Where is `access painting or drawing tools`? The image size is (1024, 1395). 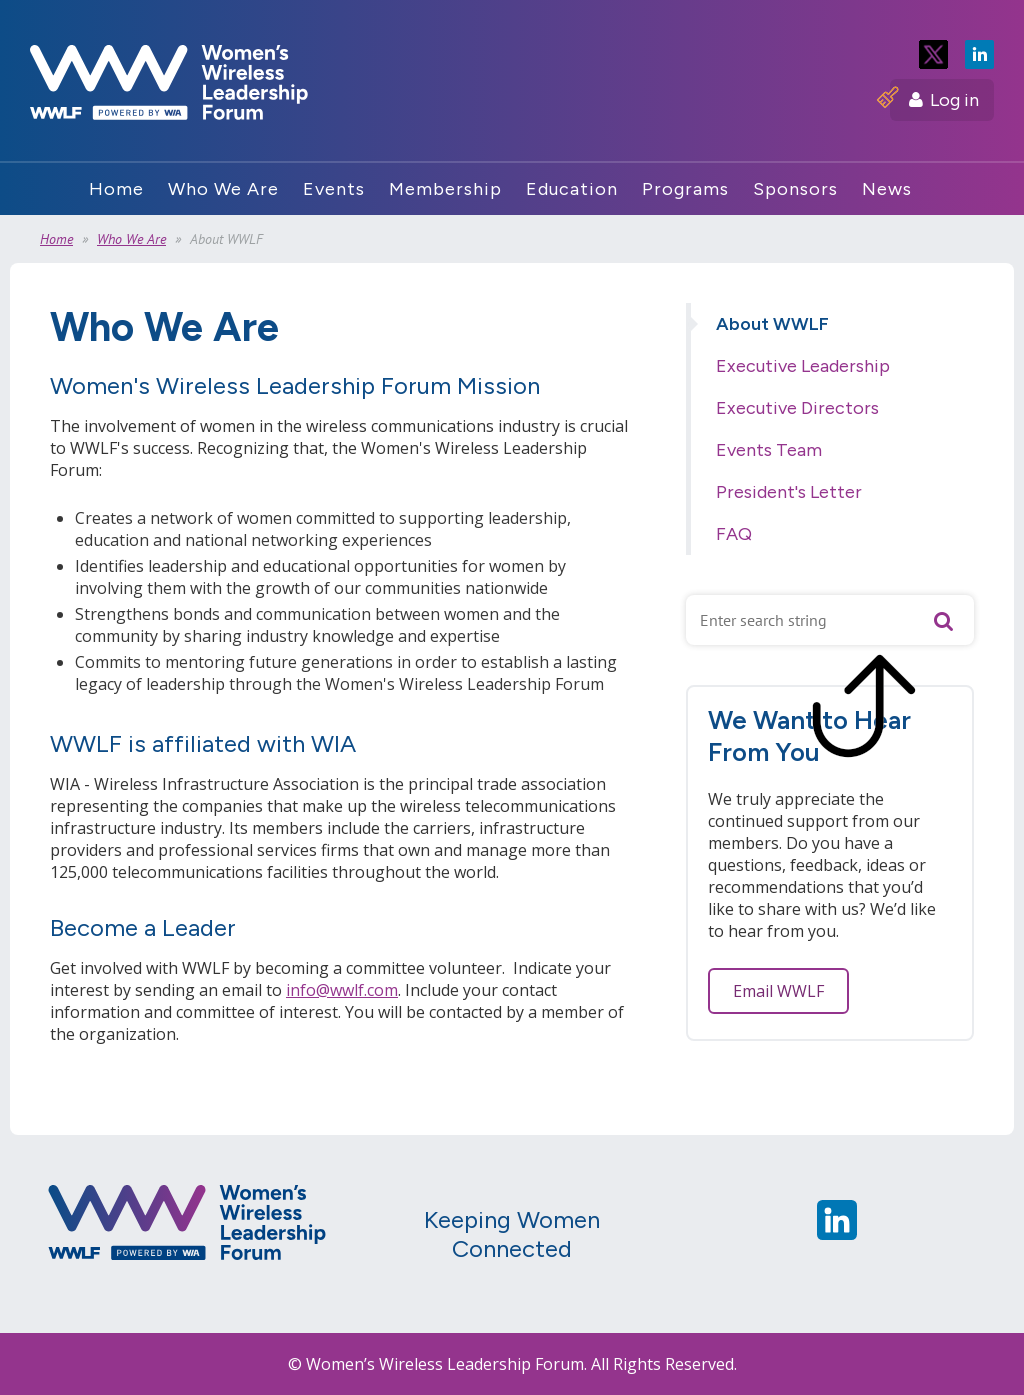
access painting or drawing tools is located at coordinates (888, 97).